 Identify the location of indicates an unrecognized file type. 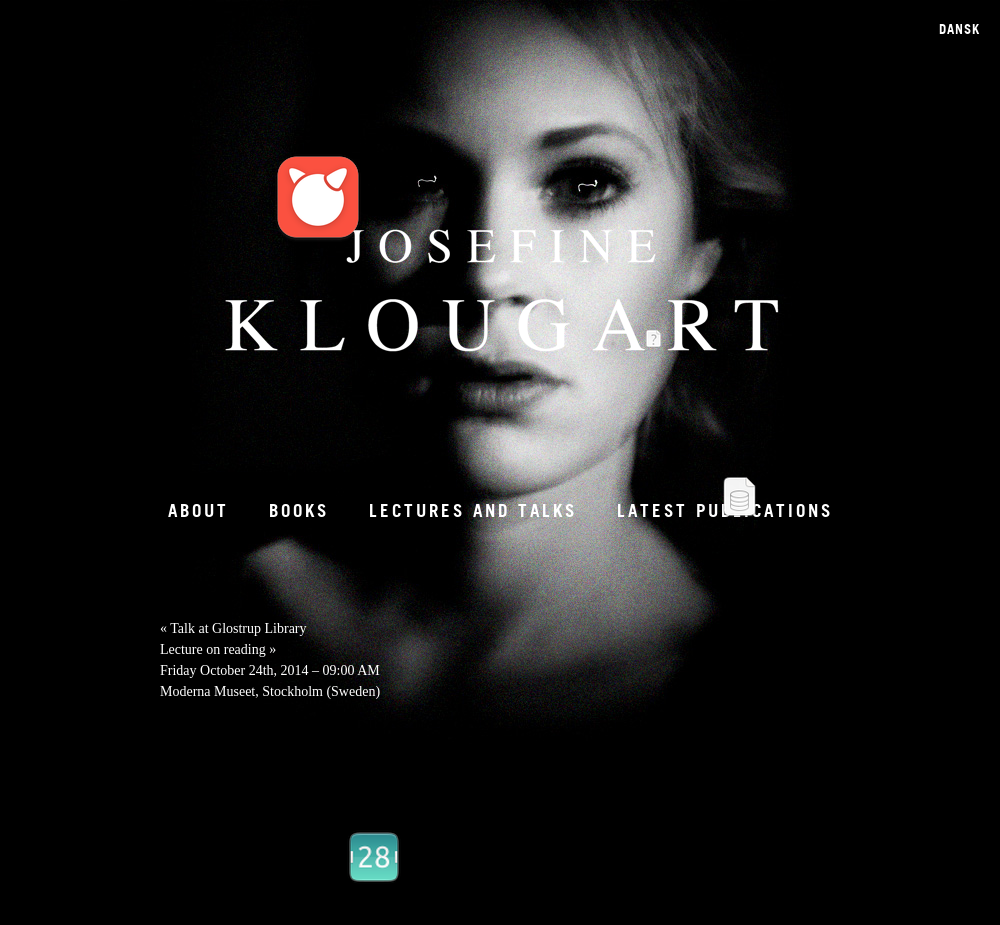
(653, 338).